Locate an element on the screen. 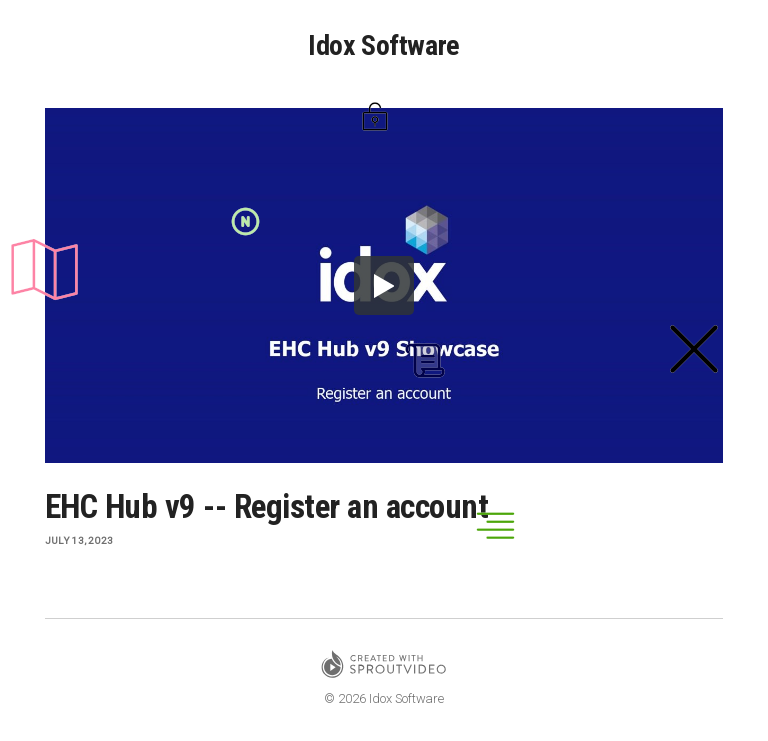 This screenshot has height=741, width=768. close a window or dialog is located at coordinates (694, 349).